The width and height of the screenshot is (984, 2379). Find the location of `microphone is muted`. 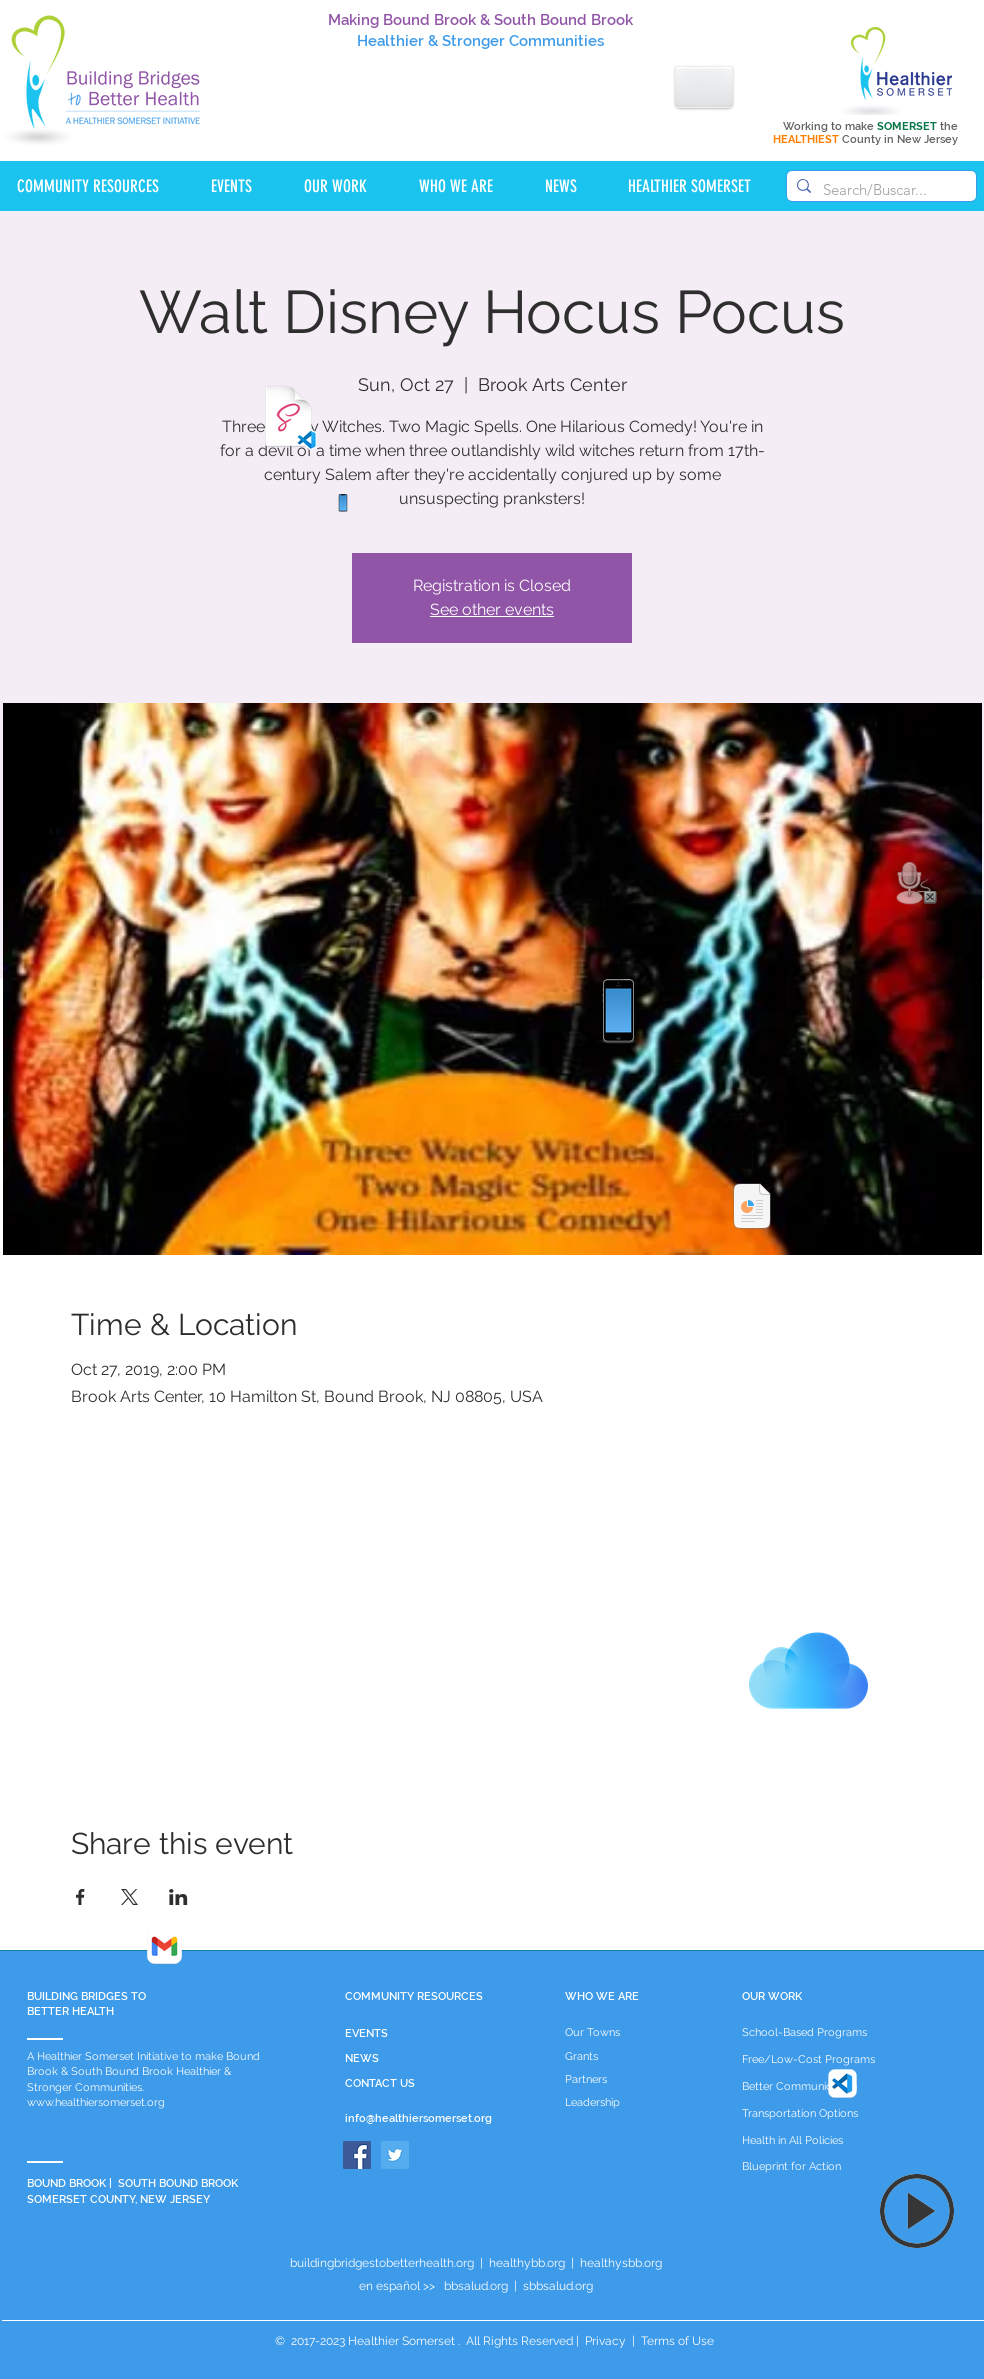

microphone is muted is located at coordinates (916, 883).